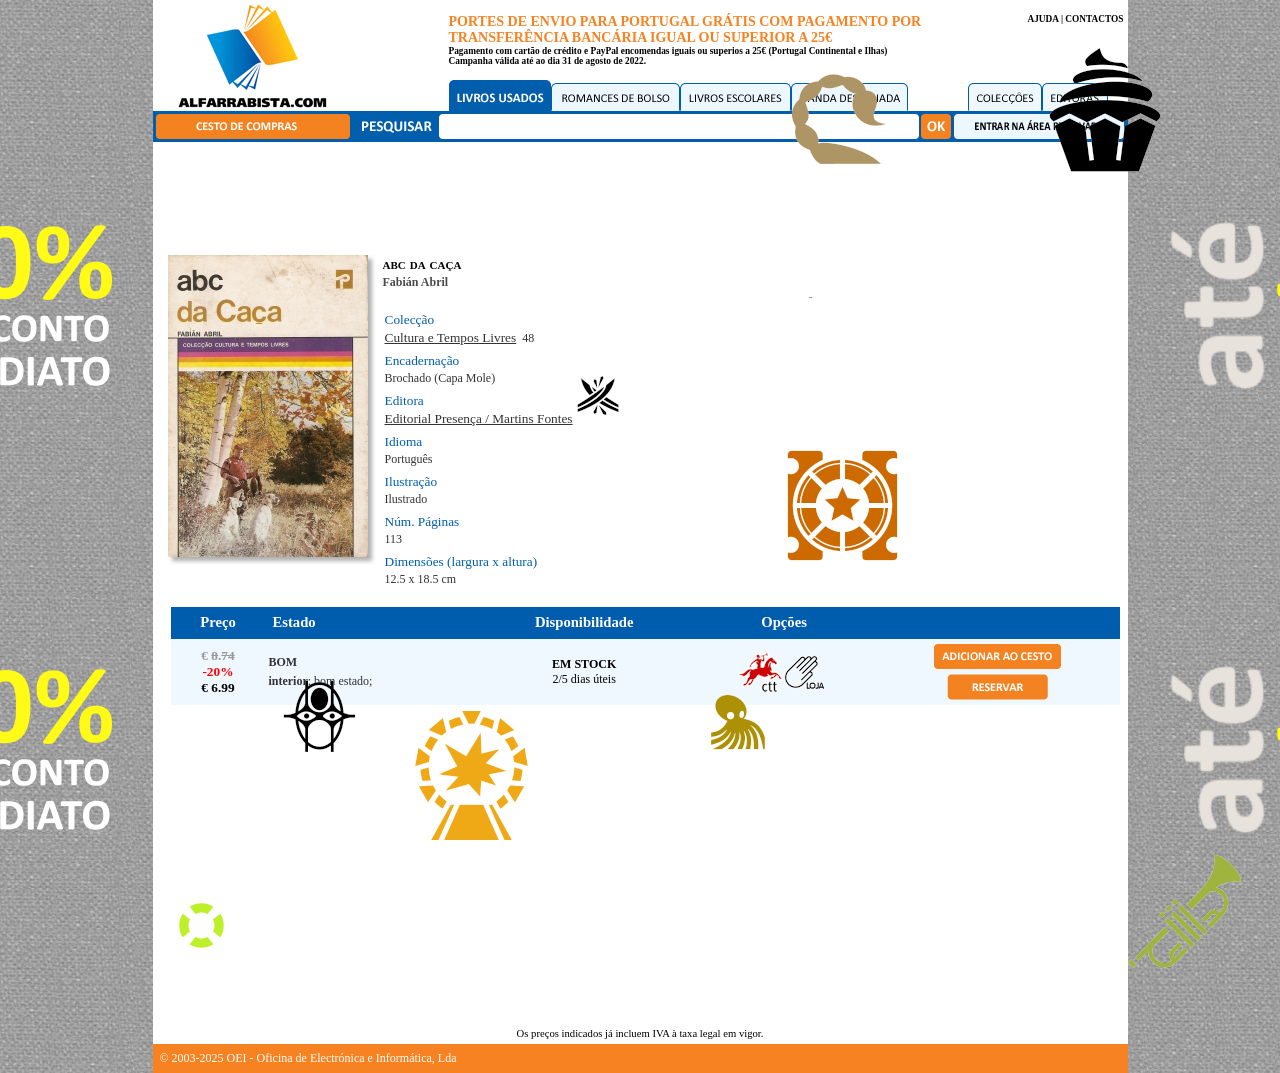  Describe the element at coordinates (201, 925) in the screenshot. I see `access help or support center` at that location.